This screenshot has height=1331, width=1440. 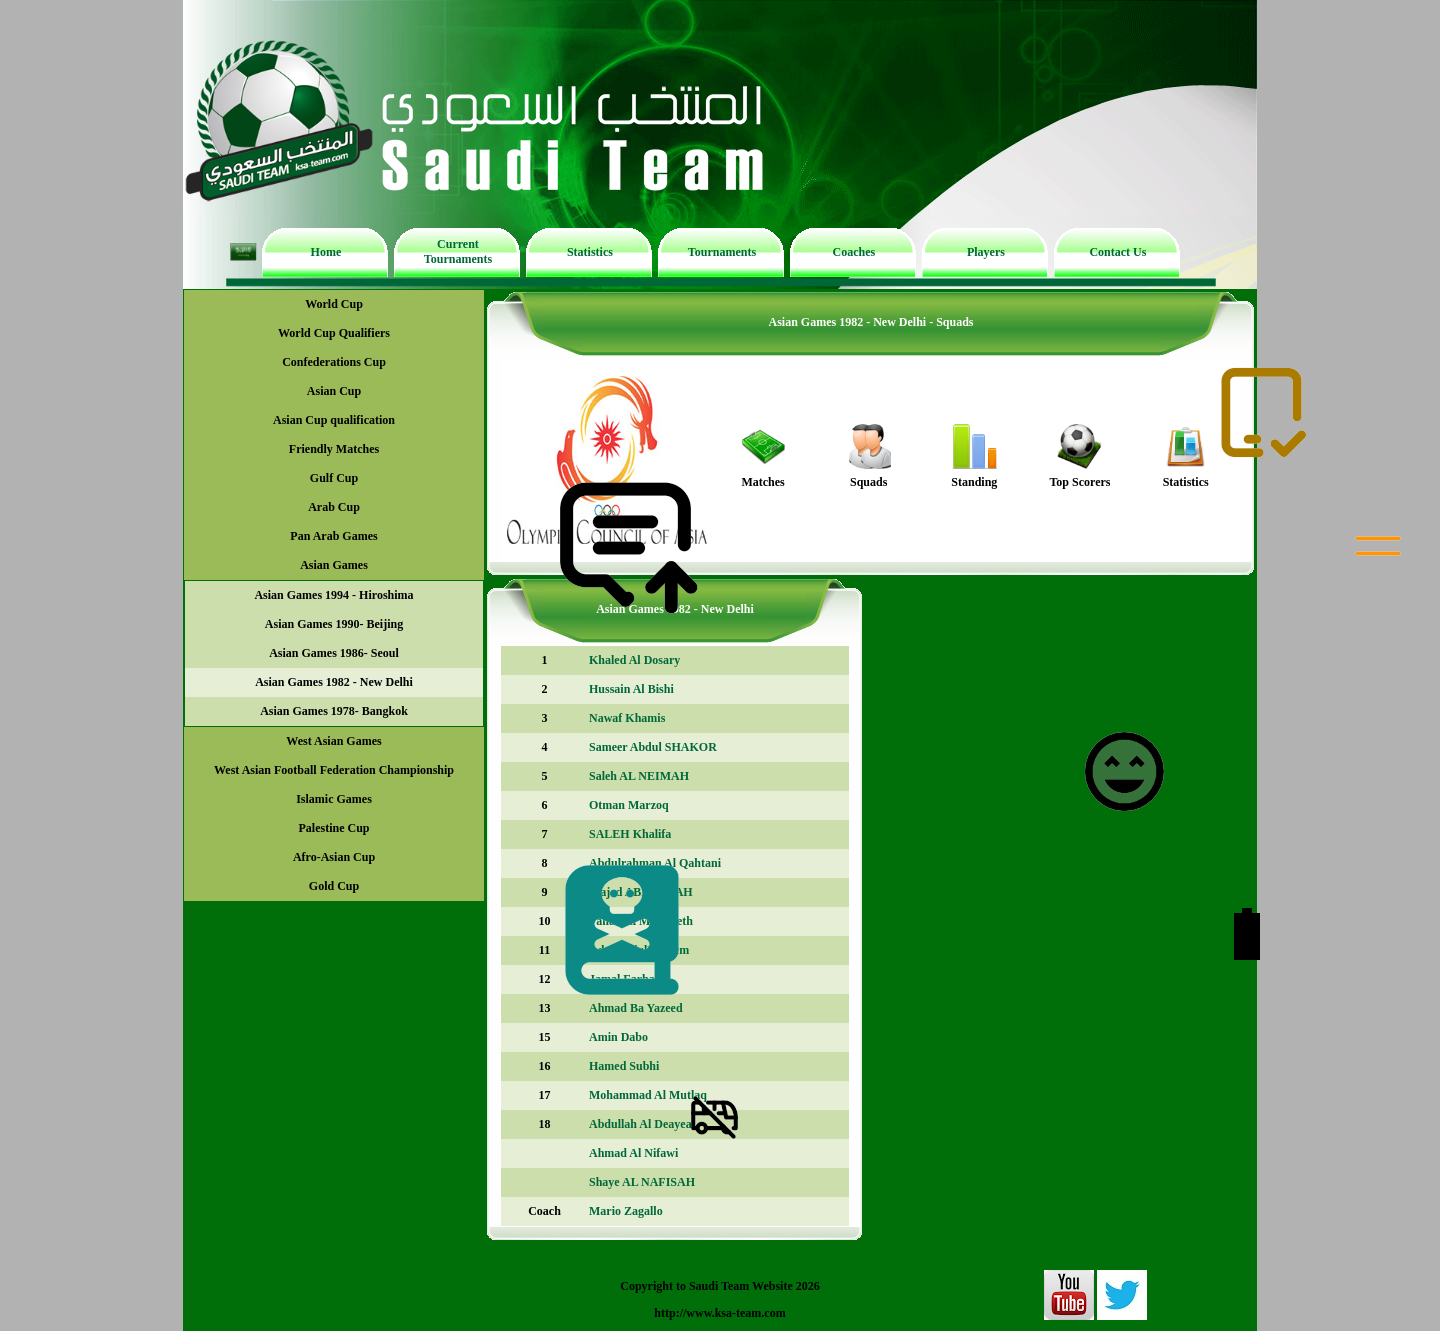 What do you see at coordinates (1247, 934) in the screenshot?
I see `indicates battery is fully charged` at bounding box center [1247, 934].